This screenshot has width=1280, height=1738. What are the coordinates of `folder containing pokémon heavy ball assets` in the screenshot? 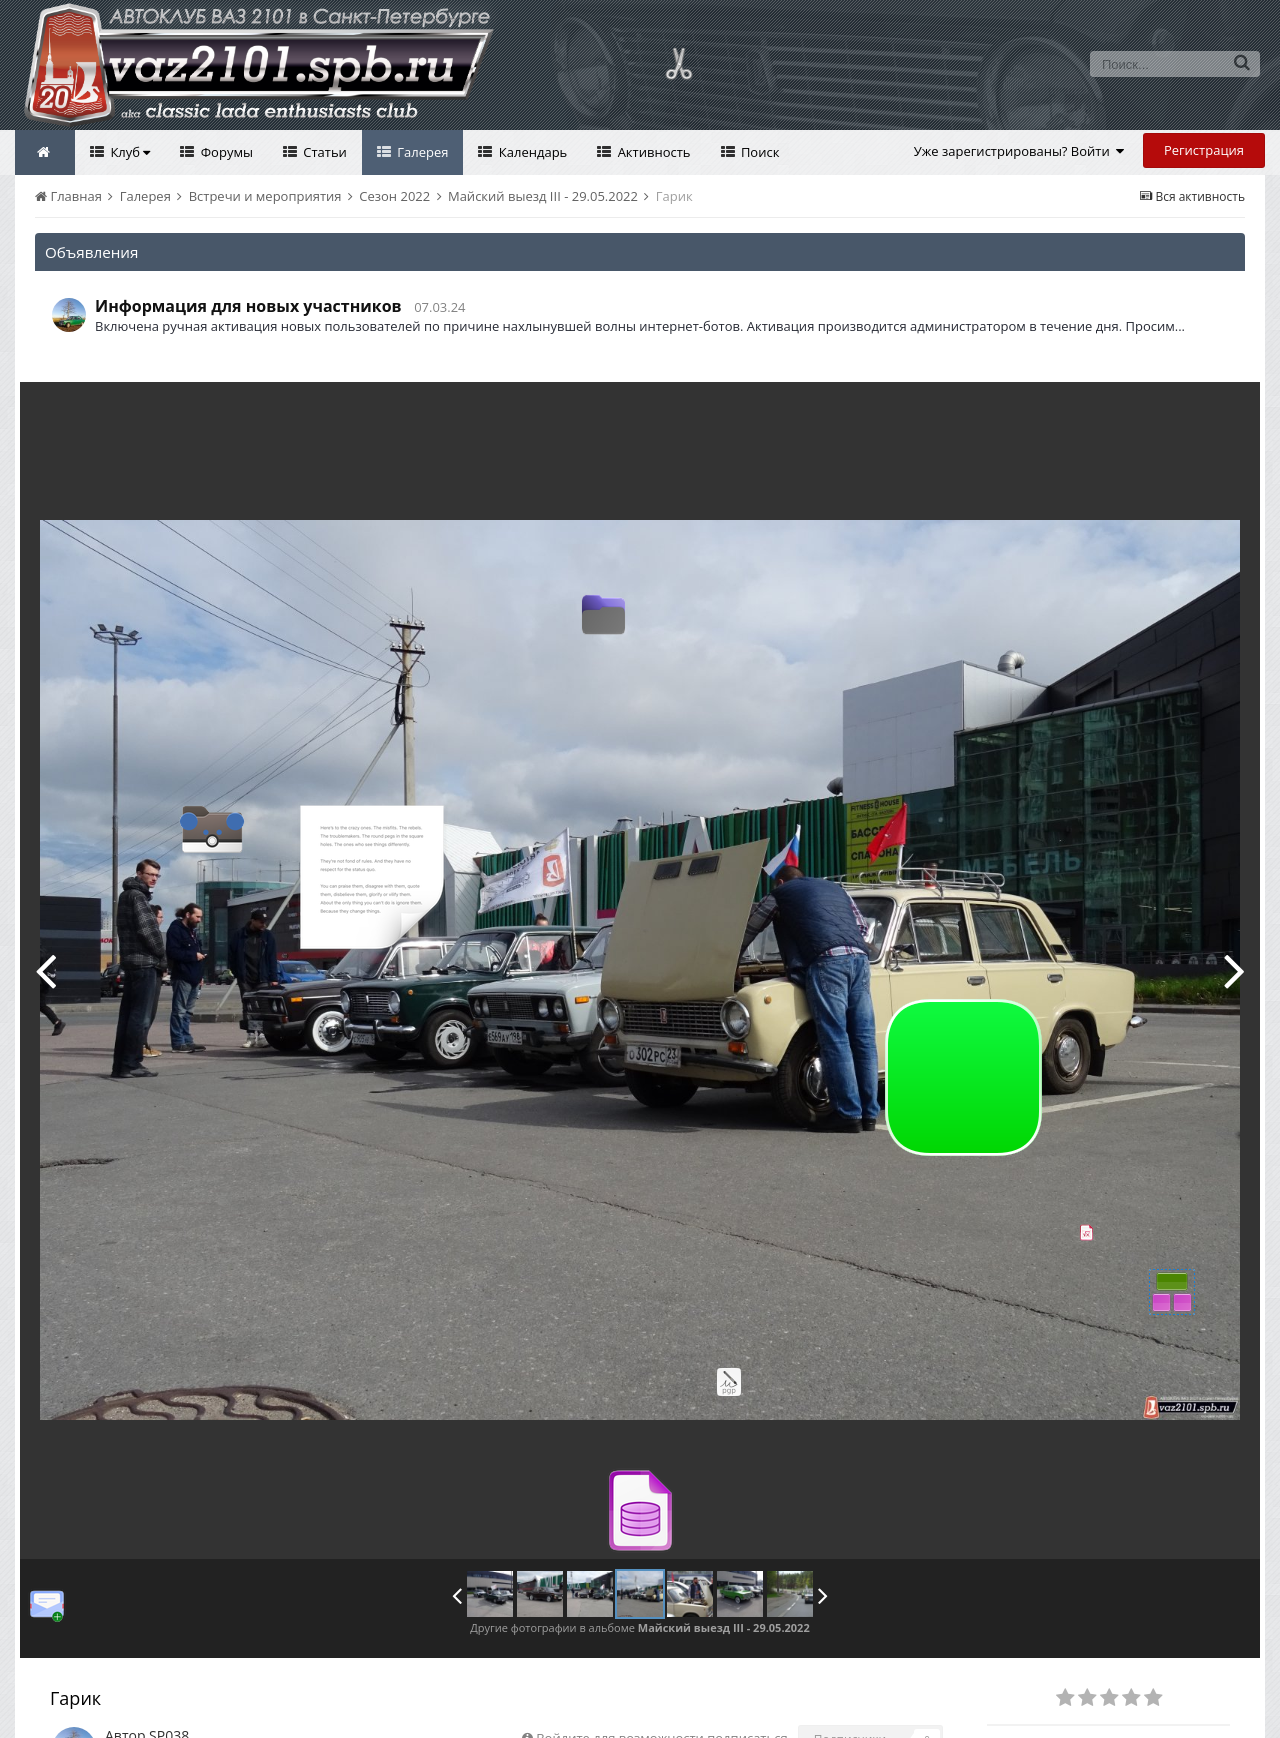 It's located at (212, 831).